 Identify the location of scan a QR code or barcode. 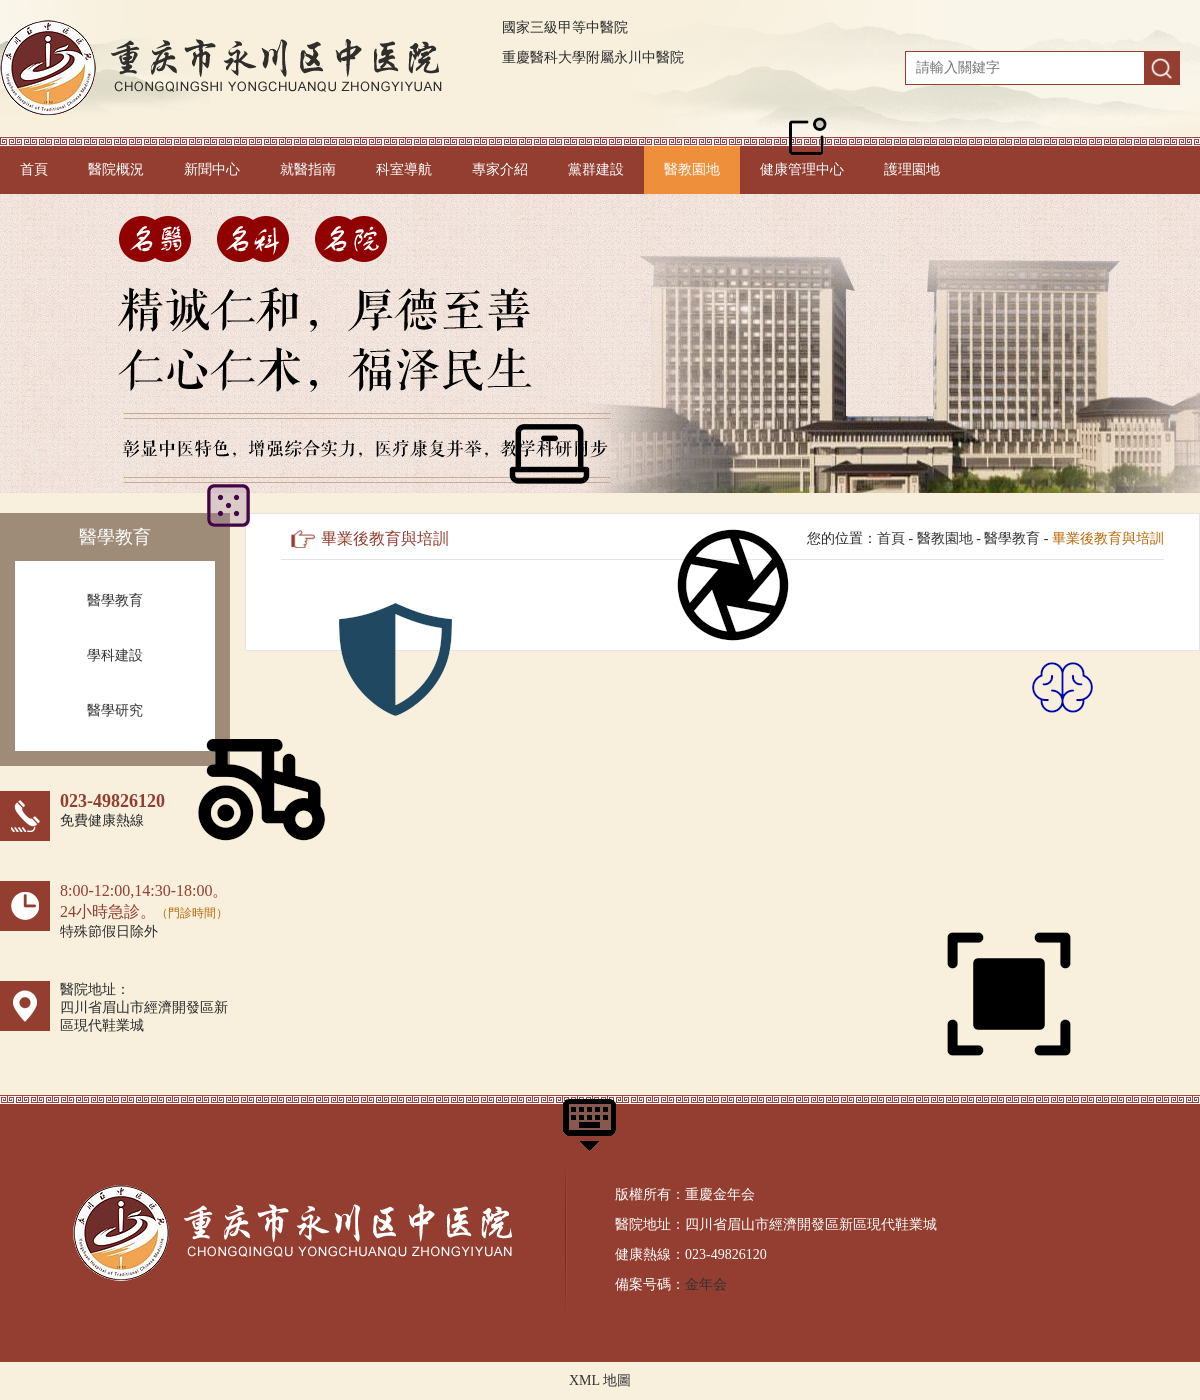
(1009, 994).